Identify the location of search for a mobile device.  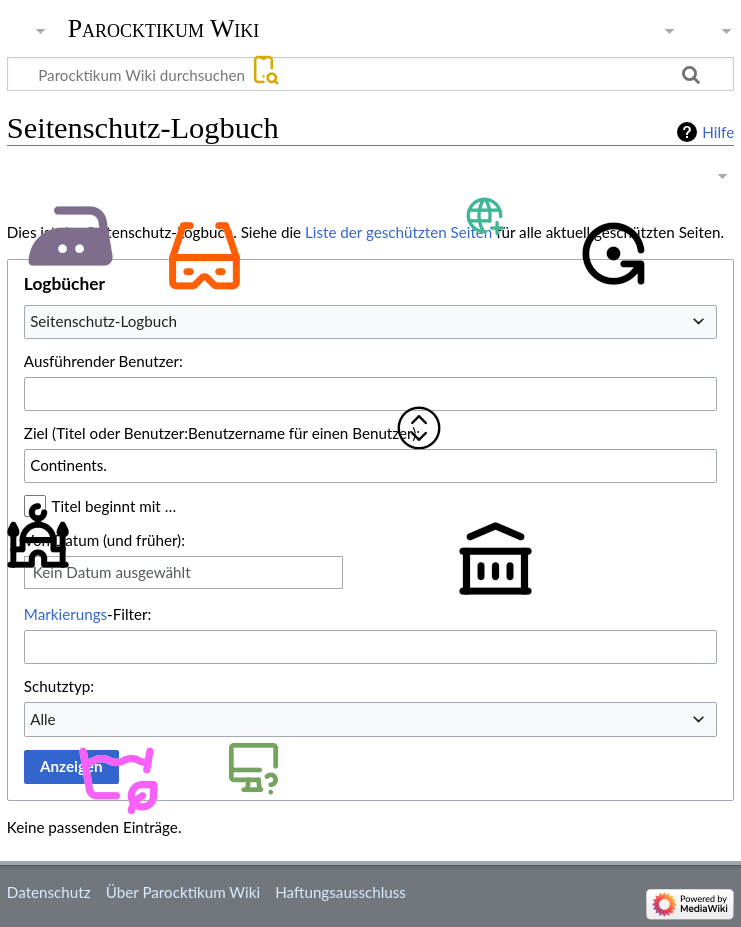
(263, 69).